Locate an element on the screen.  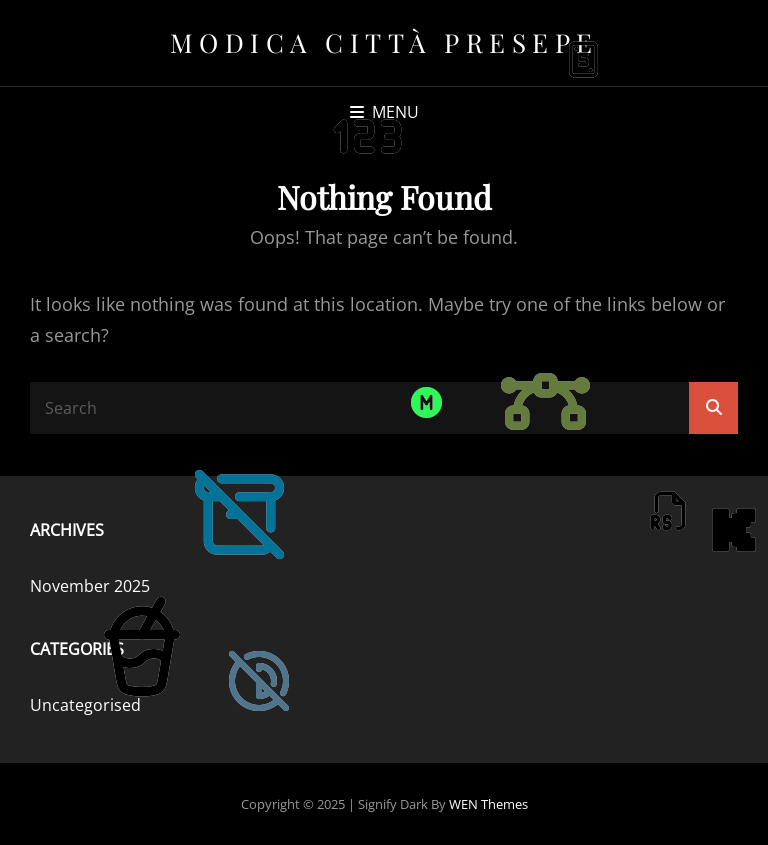
open the Kick streaming platform is located at coordinates (734, 530).